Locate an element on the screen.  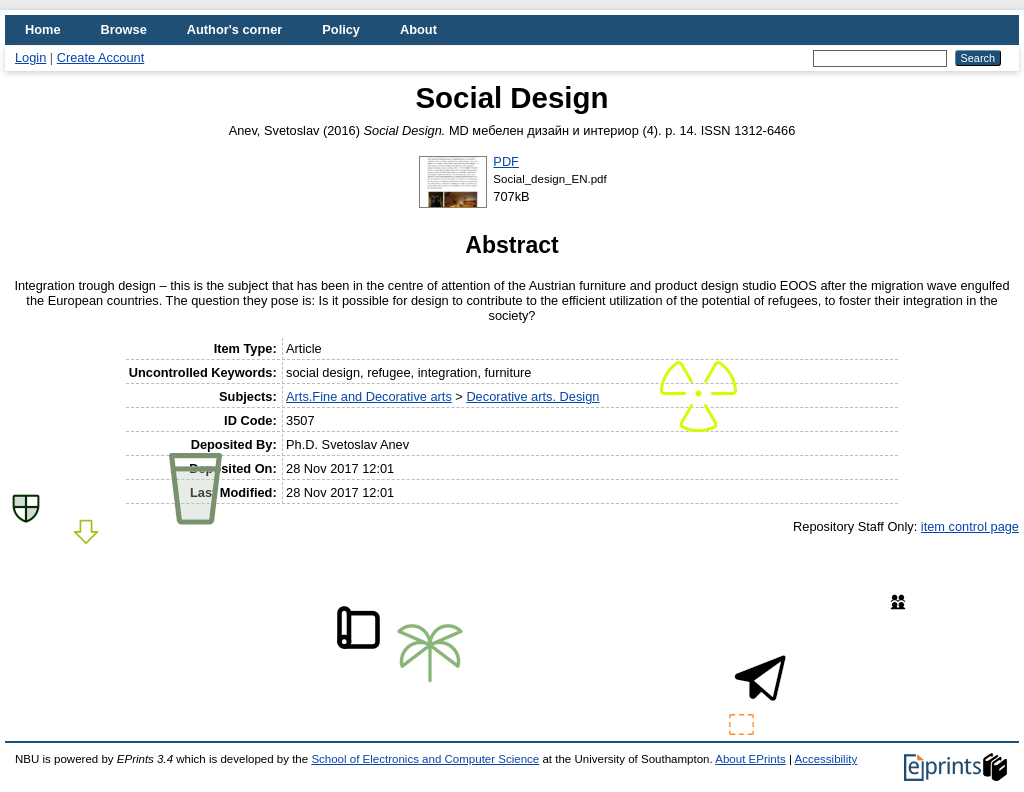
indicates radioactive or hazardous material warning is located at coordinates (698, 393).